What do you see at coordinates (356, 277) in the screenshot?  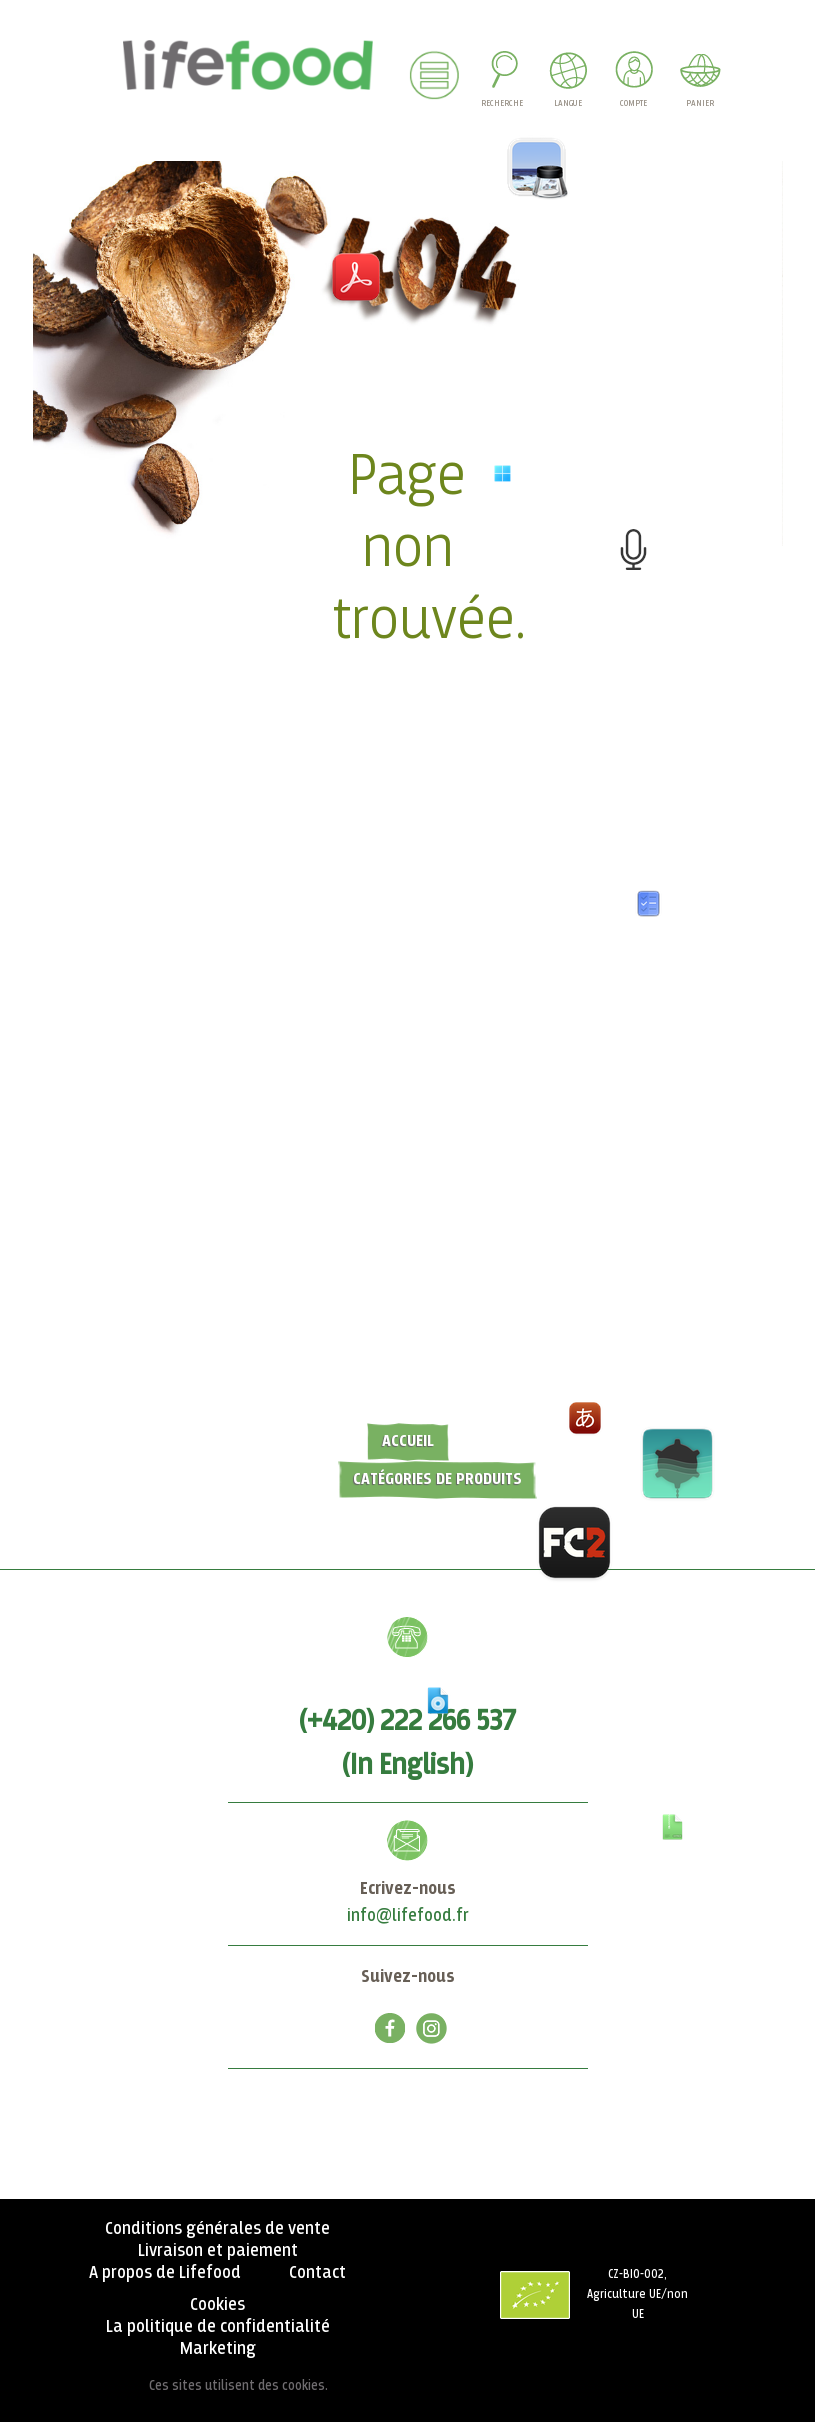 I see `open adobe acrobat reader` at bounding box center [356, 277].